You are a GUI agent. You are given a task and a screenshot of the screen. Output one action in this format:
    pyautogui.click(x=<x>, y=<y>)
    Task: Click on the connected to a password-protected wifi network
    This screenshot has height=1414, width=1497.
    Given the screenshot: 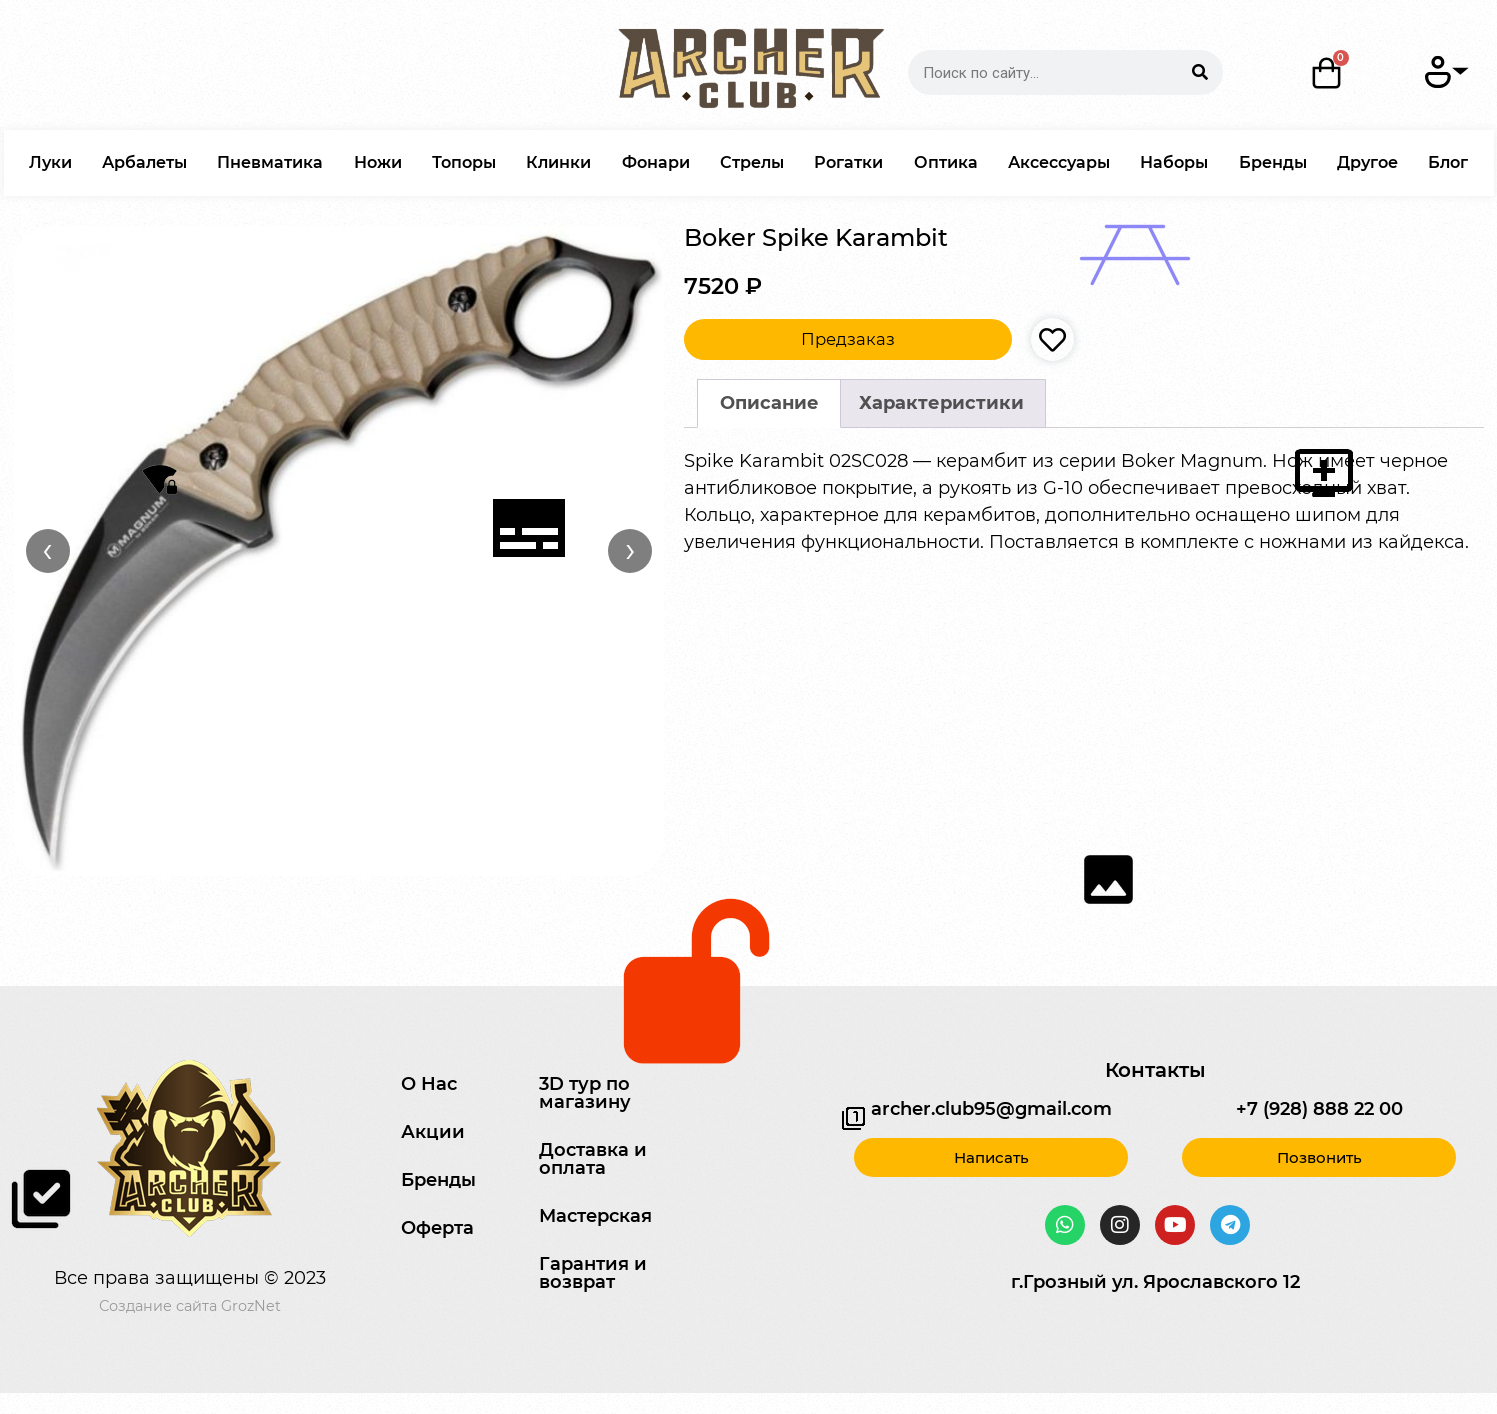 What is the action you would take?
    pyautogui.click(x=159, y=479)
    